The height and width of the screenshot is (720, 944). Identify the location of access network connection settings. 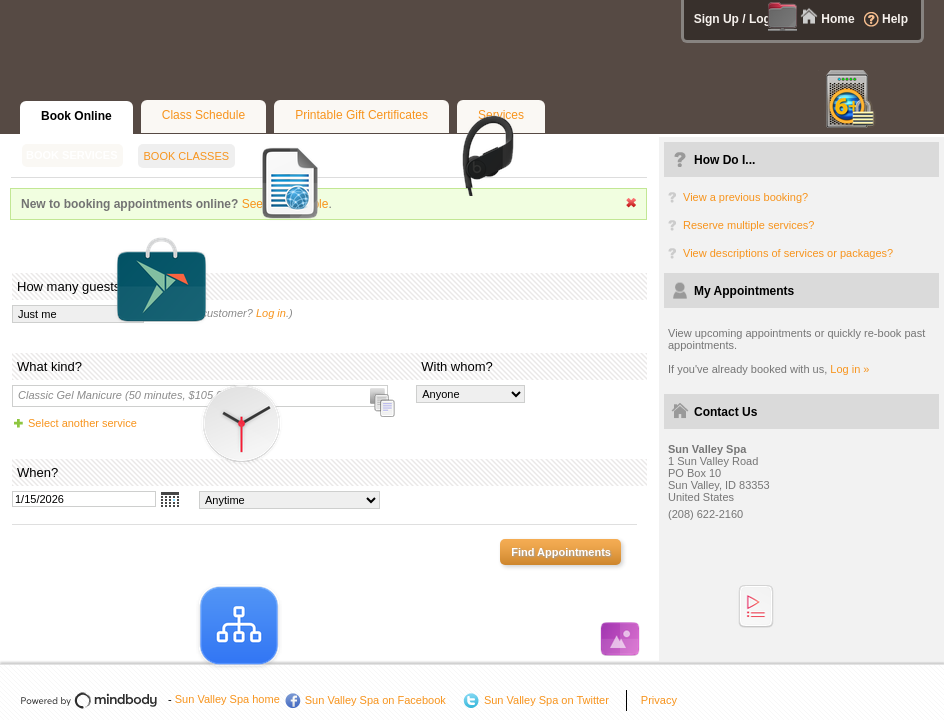
(239, 627).